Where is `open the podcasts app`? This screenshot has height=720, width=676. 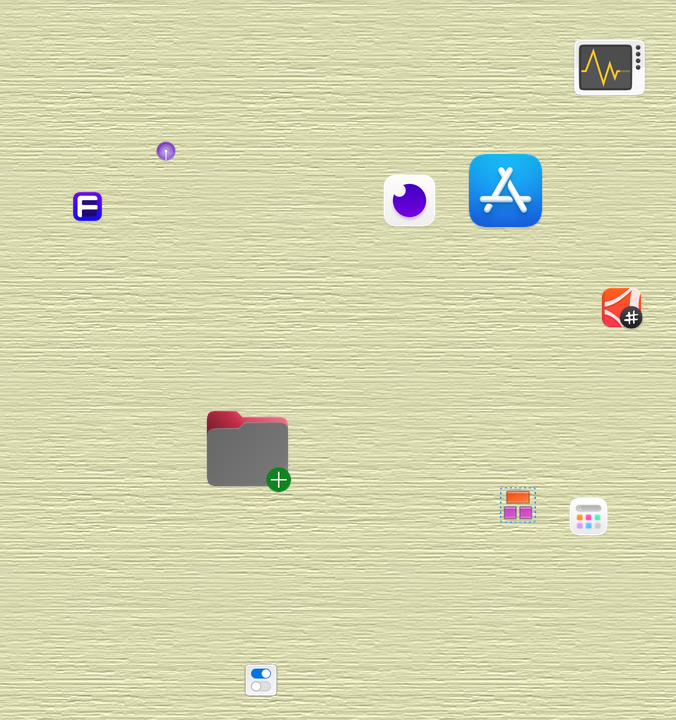
open the podcasts app is located at coordinates (166, 151).